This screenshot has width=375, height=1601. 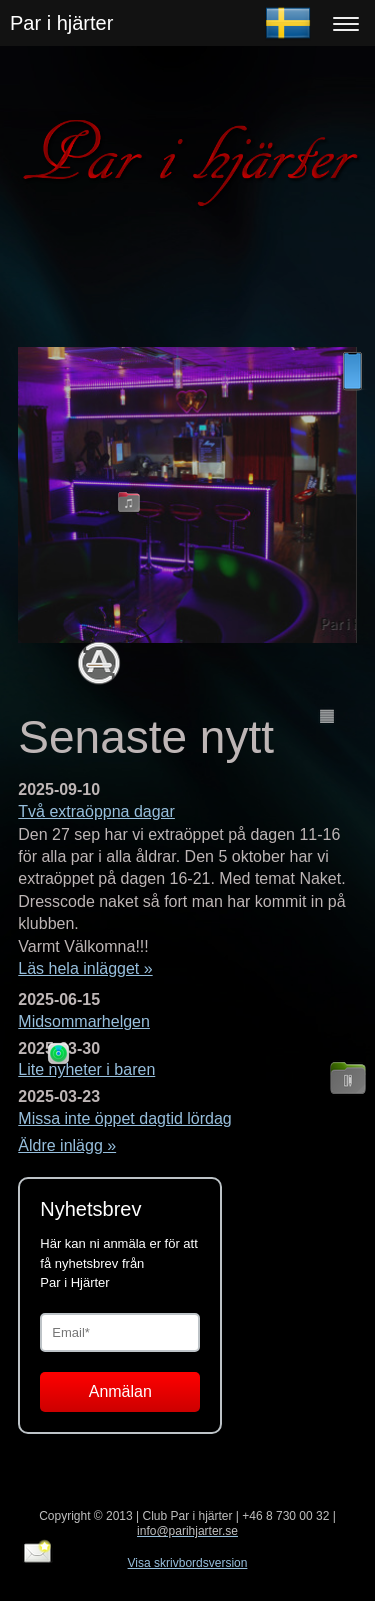 What do you see at coordinates (129, 502) in the screenshot?
I see `open your music folder` at bounding box center [129, 502].